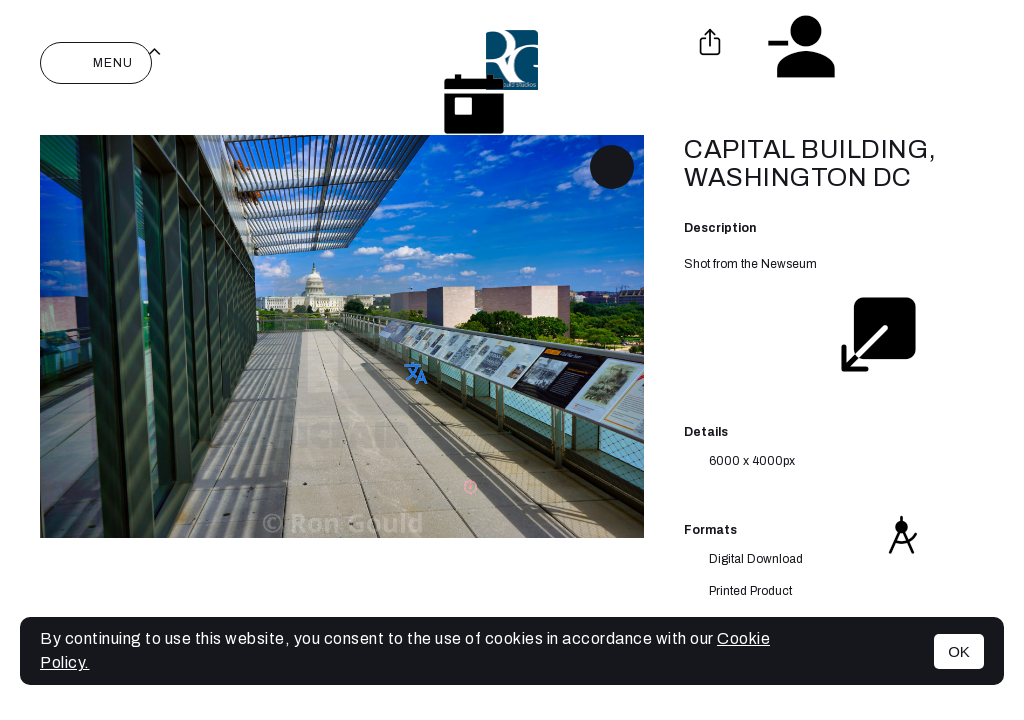  Describe the element at coordinates (710, 42) in the screenshot. I see `share this content with others` at that location.